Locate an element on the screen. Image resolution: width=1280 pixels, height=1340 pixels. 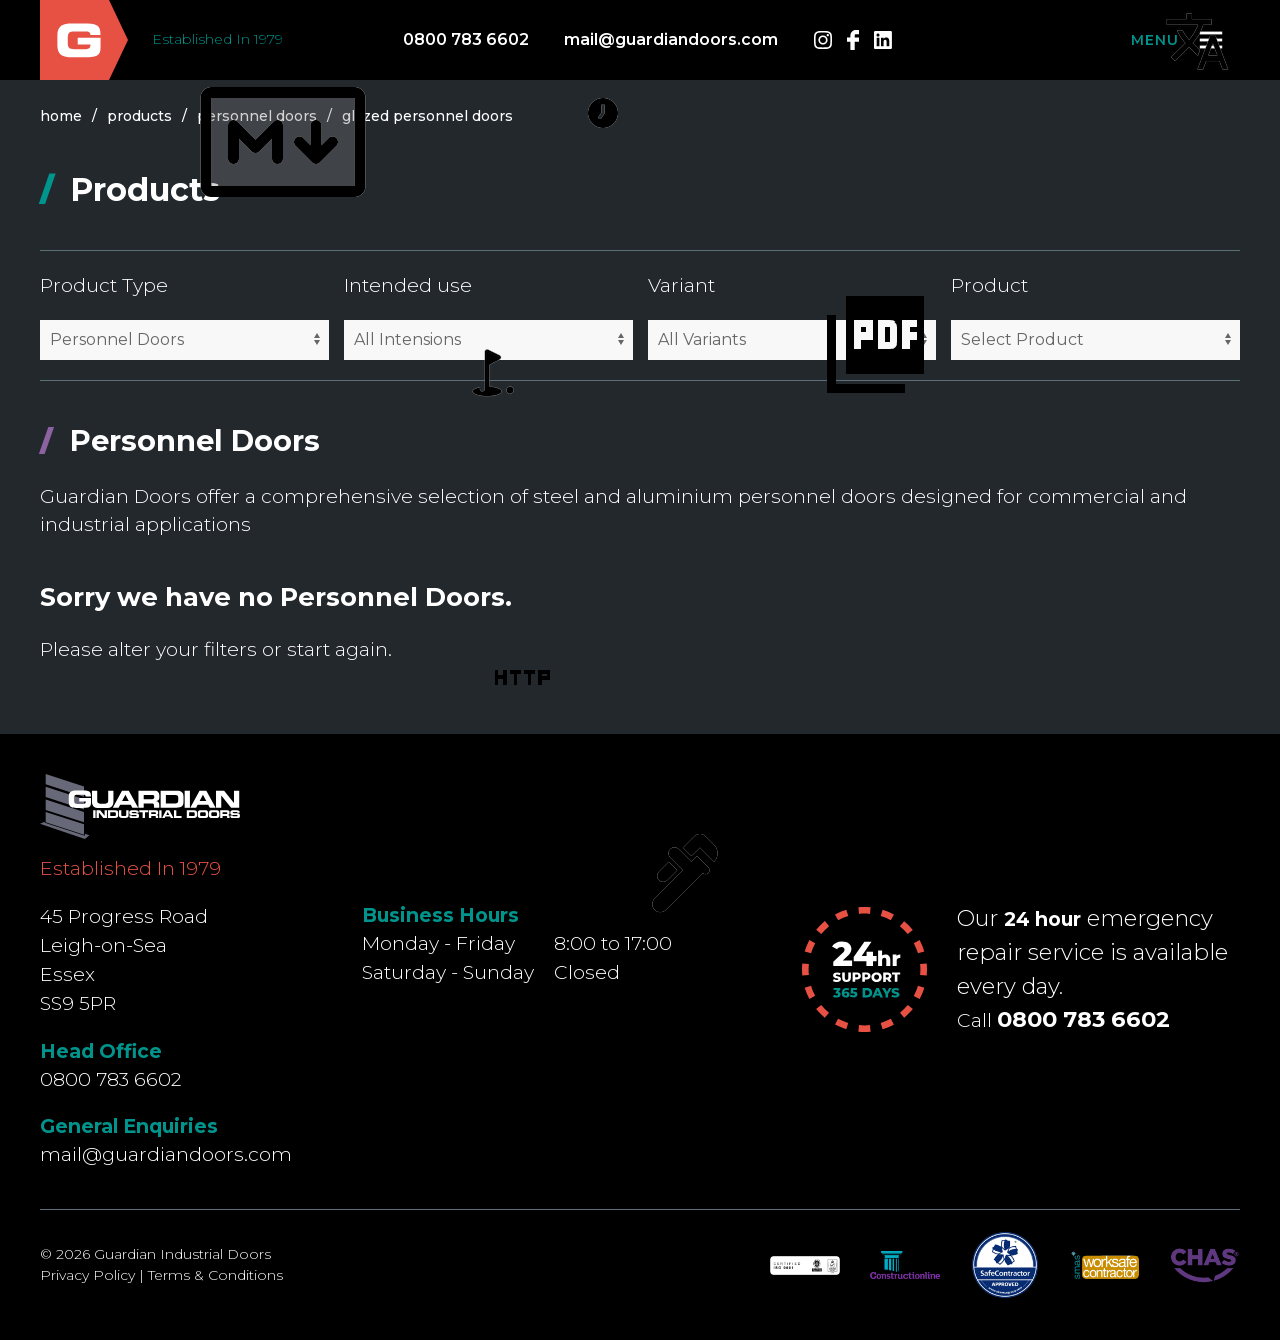
access plumbing services is located at coordinates (685, 873).